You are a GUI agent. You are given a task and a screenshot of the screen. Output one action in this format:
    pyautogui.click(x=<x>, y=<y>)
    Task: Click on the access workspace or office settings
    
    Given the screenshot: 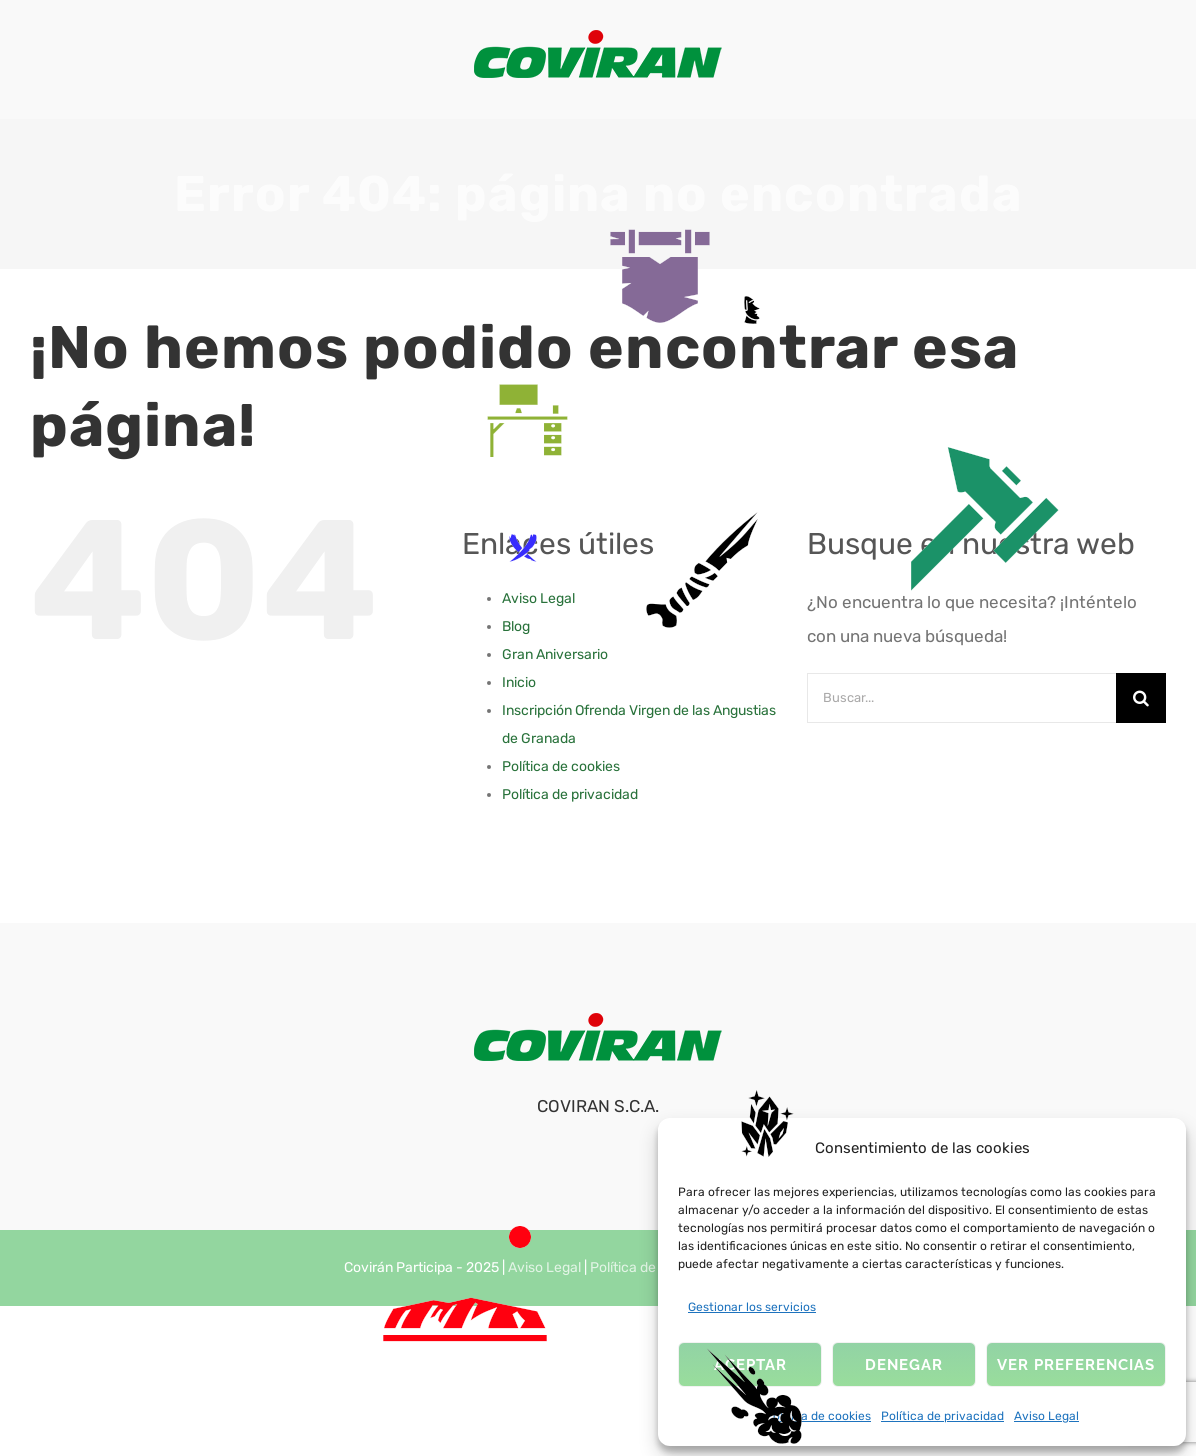 What is the action you would take?
    pyautogui.click(x=527, y=412)
    